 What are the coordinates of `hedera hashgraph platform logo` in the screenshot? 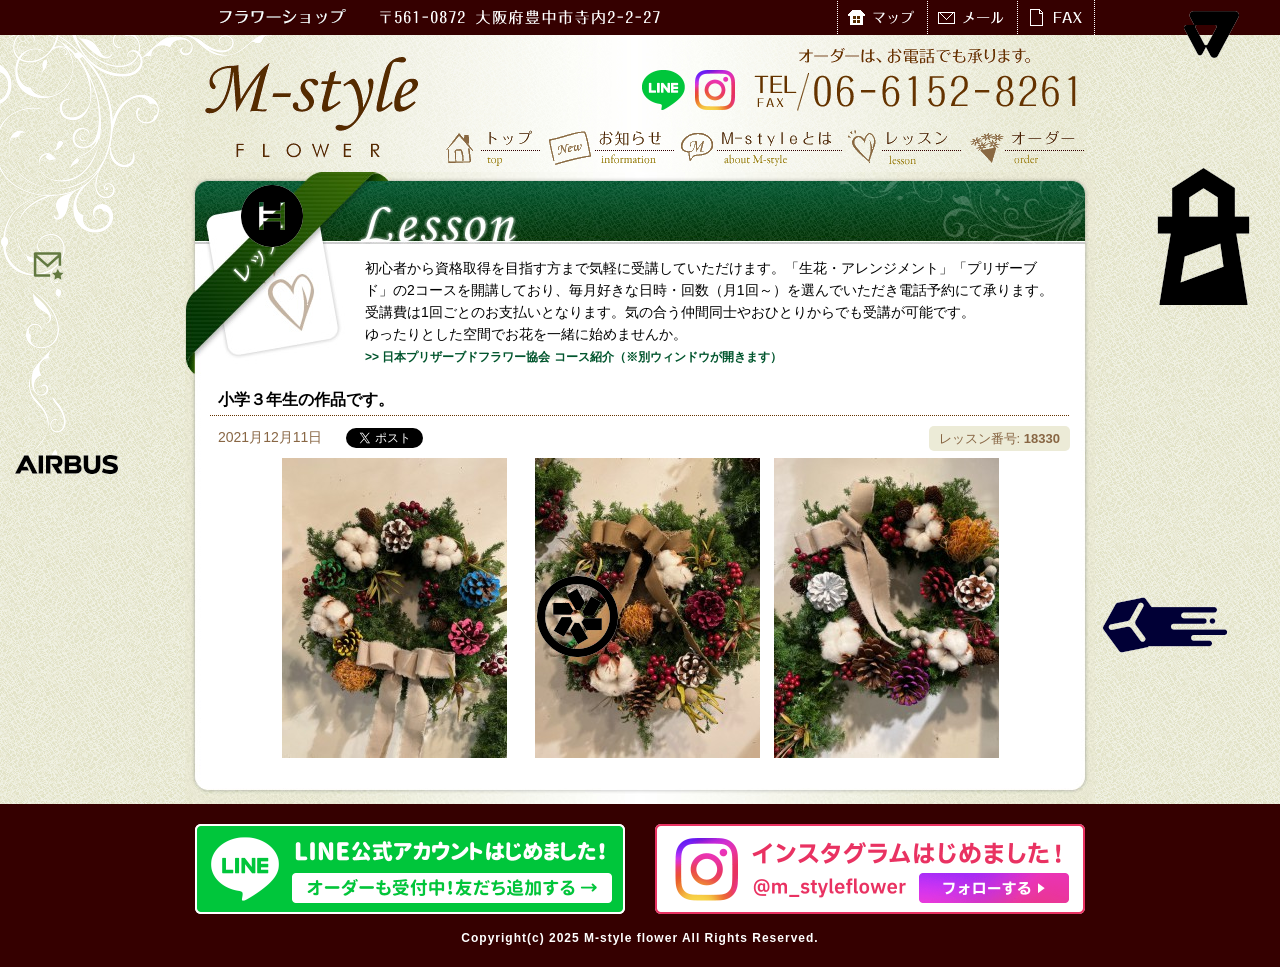 It's located at (272, 216).